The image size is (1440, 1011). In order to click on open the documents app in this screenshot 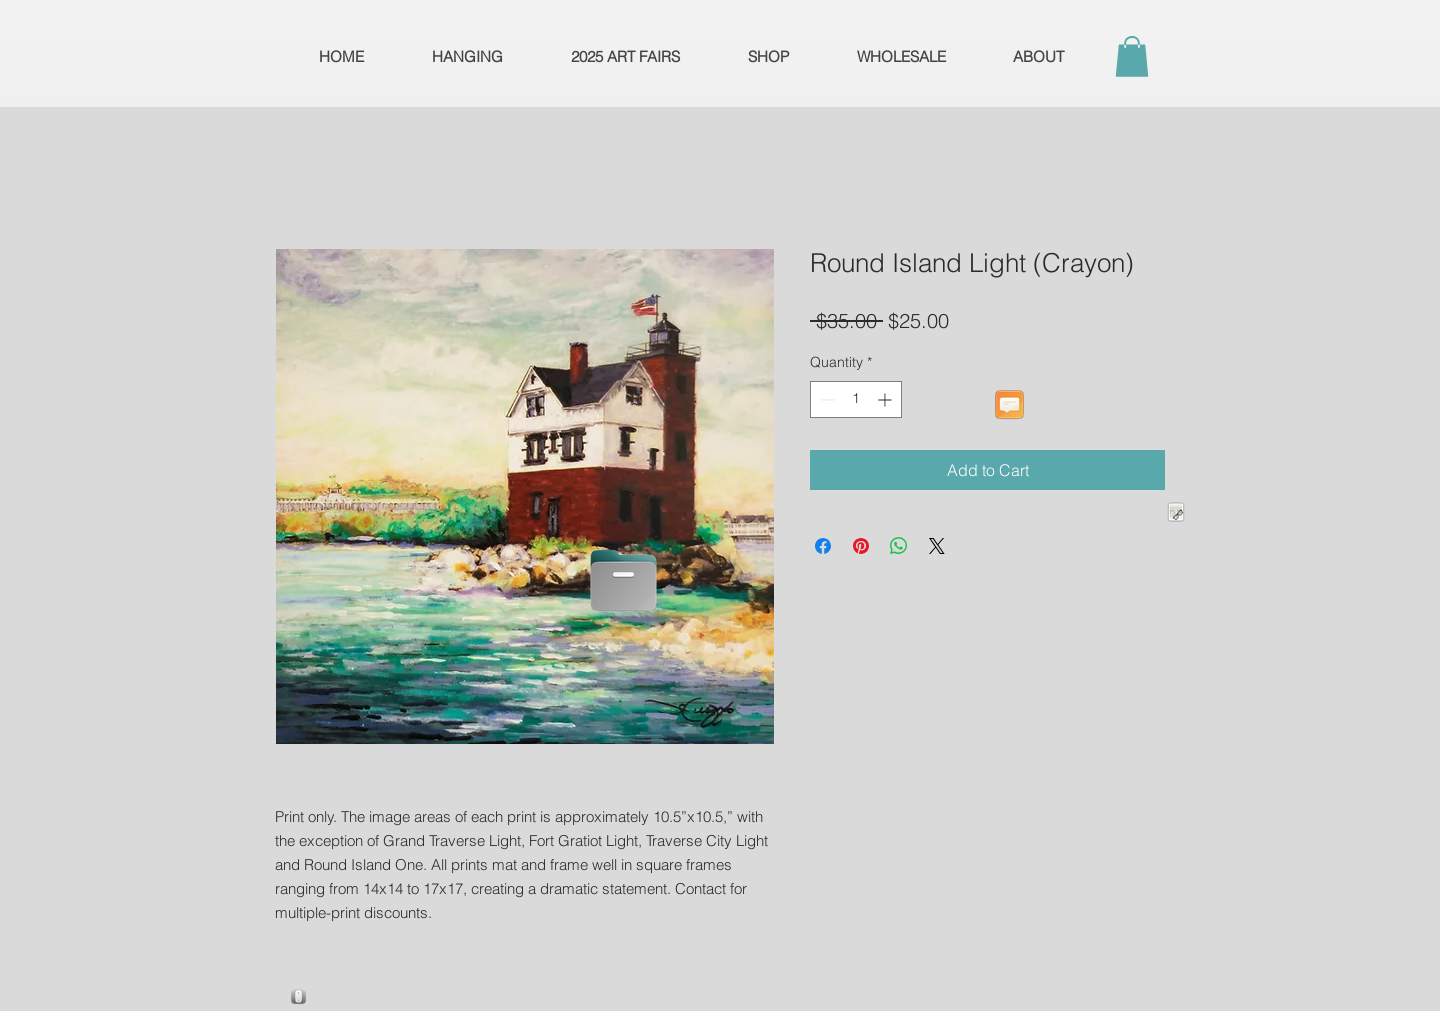, I will do `click(1176, 512)`.